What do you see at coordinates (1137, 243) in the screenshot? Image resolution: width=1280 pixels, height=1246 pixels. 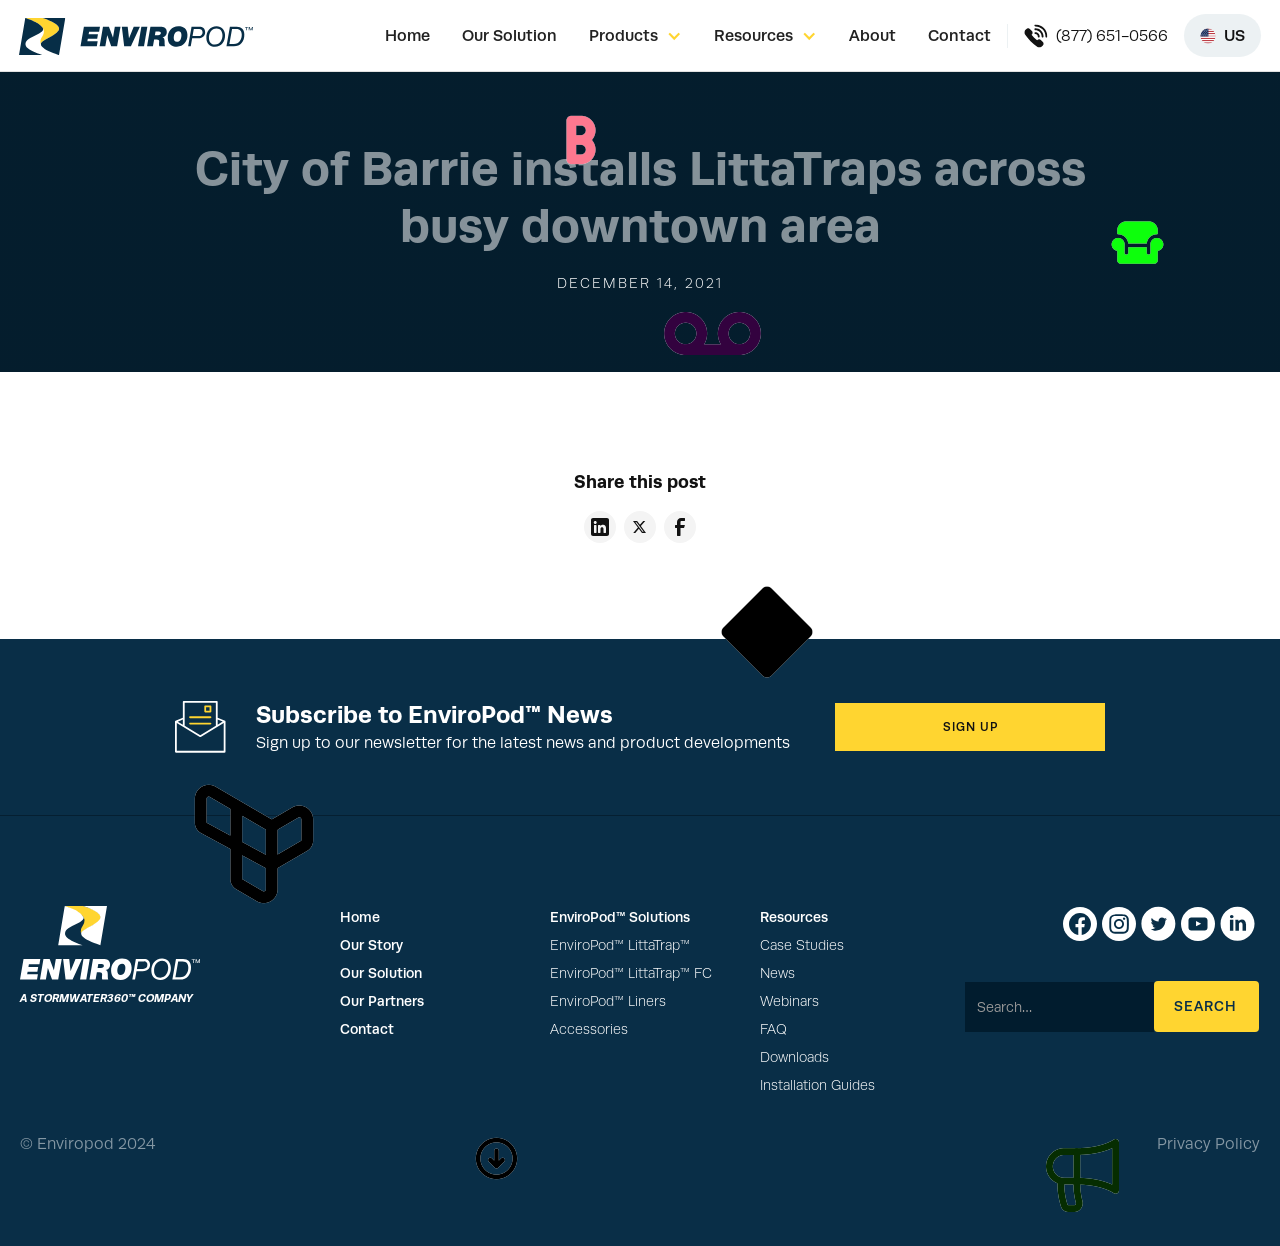 I see `browse furniture or home decor items` at bounding box center [1137, 243].